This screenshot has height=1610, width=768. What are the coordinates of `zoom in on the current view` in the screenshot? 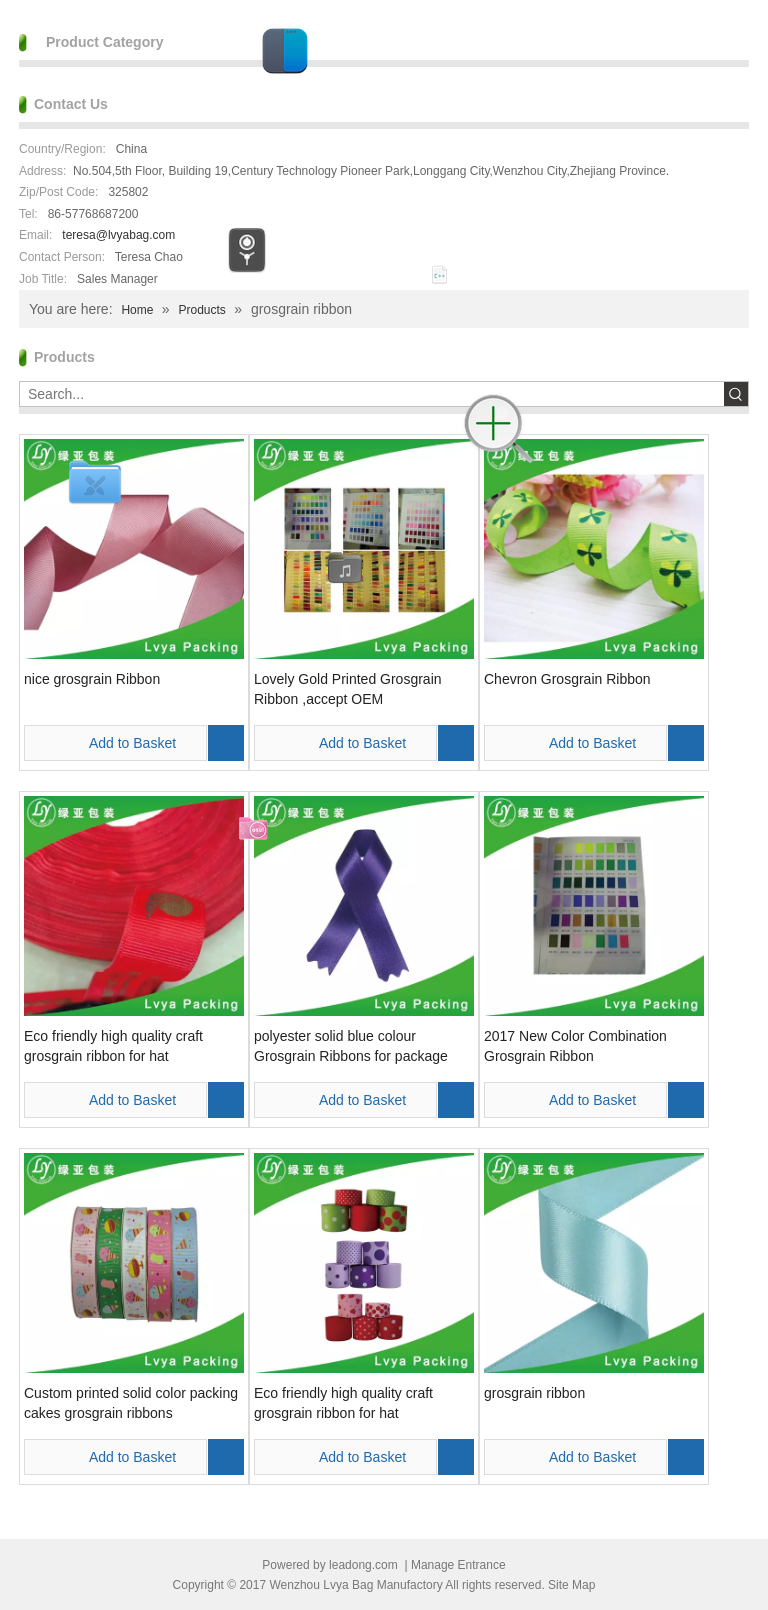 It's located at (498, 428).